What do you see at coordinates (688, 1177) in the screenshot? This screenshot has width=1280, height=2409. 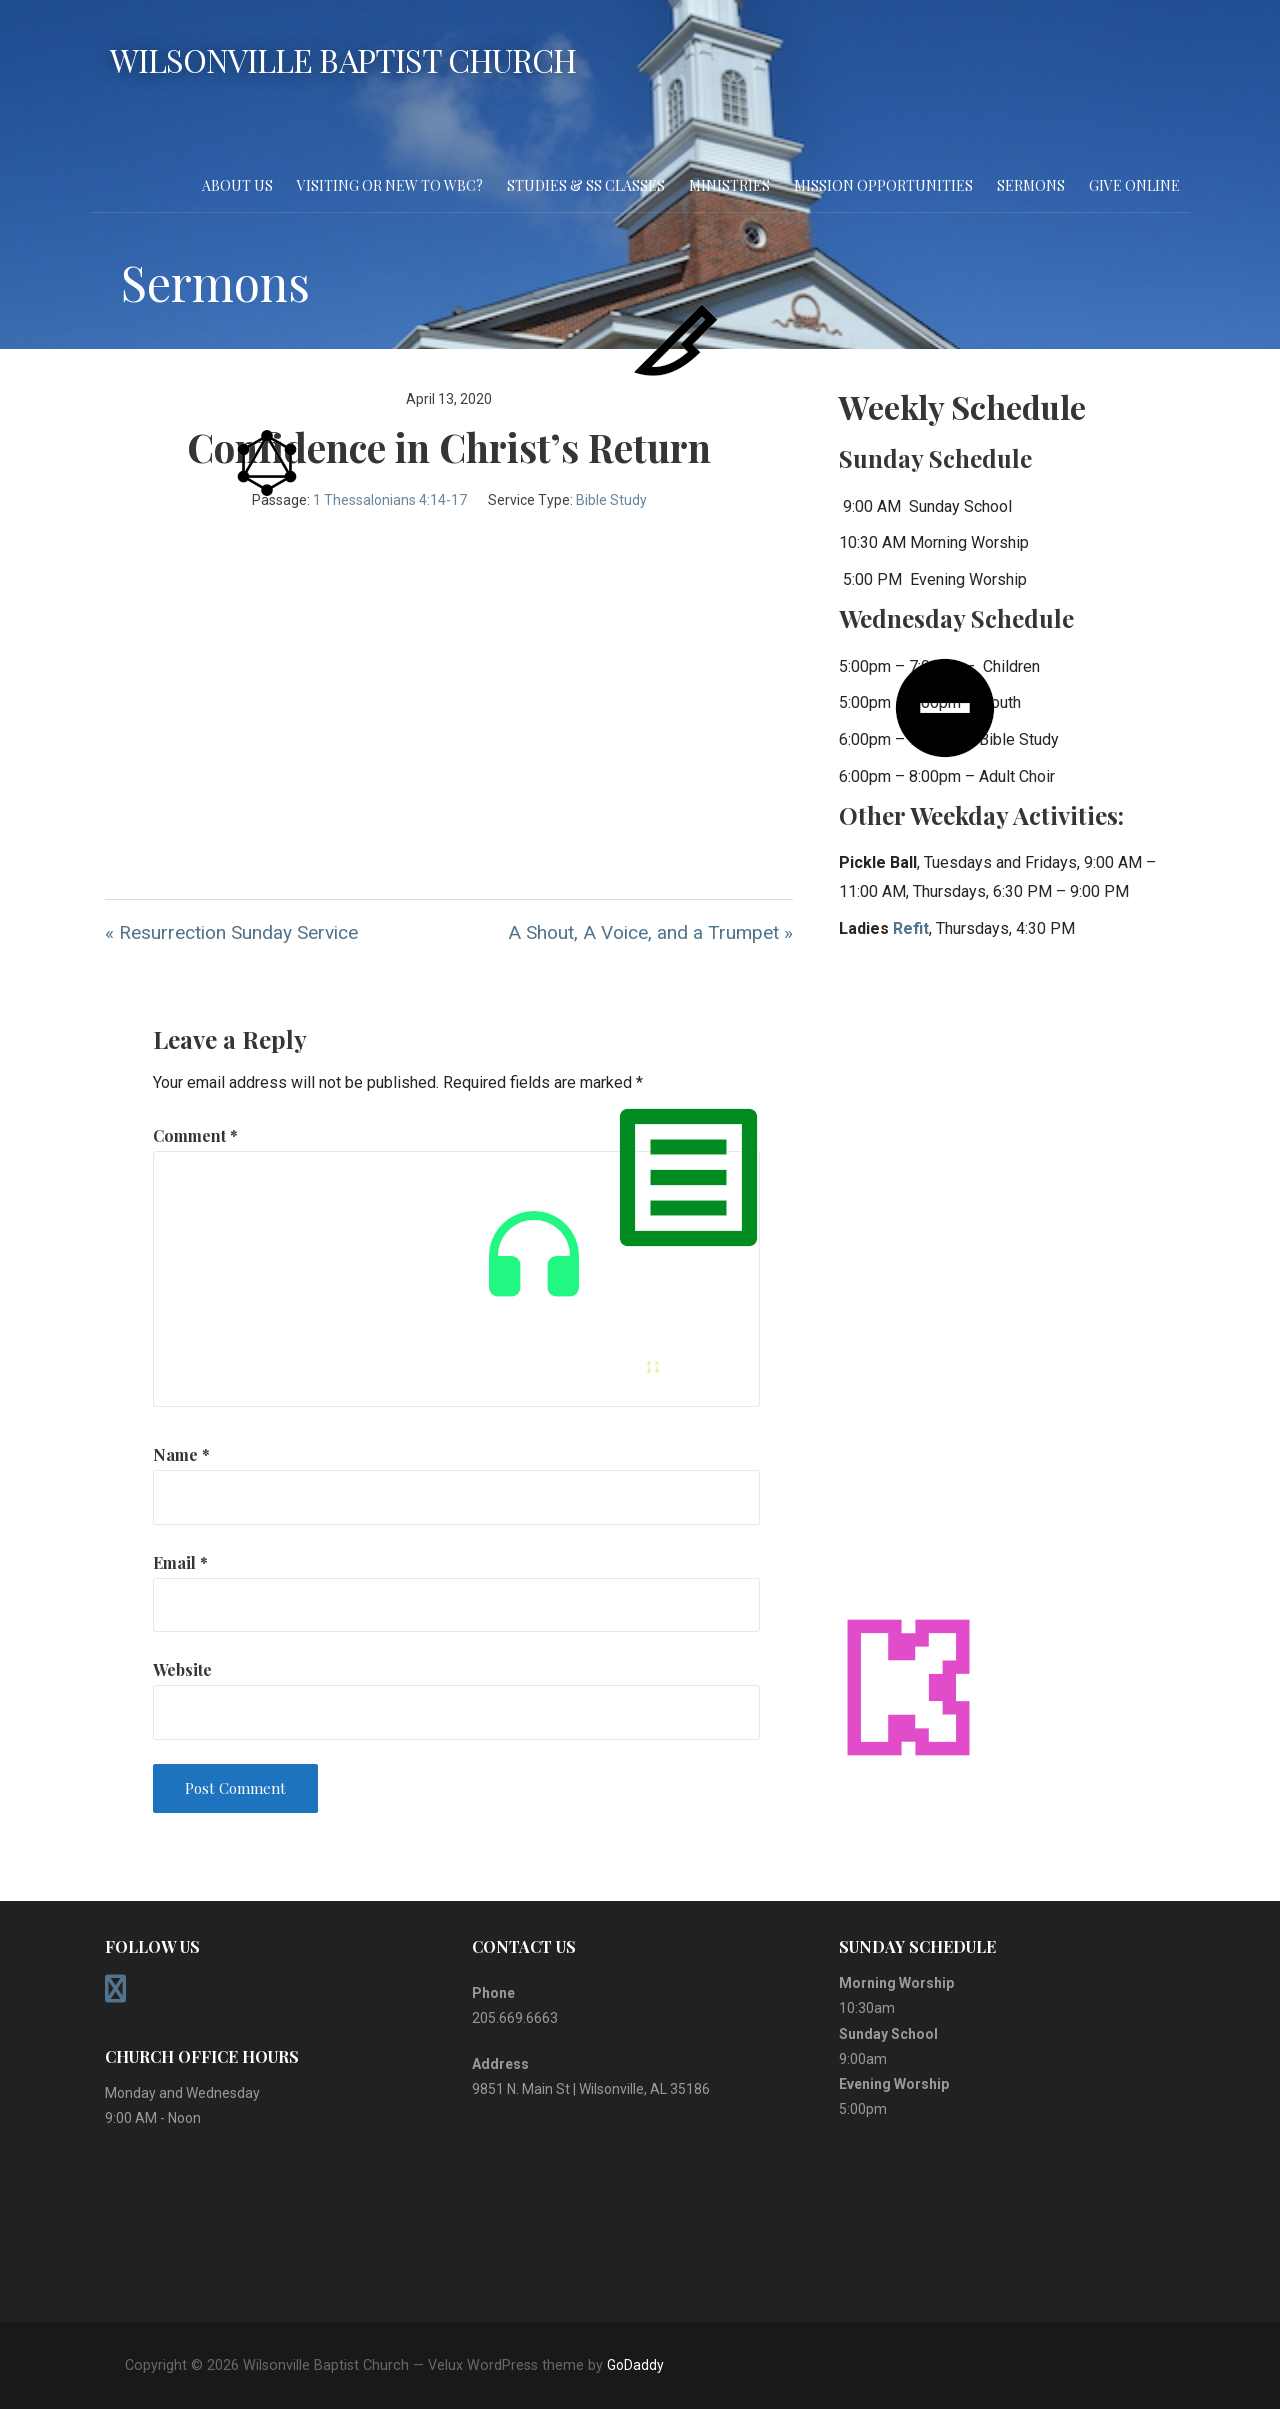 I see `switch to horizontal layout view` at bounding box center [688, 1177].